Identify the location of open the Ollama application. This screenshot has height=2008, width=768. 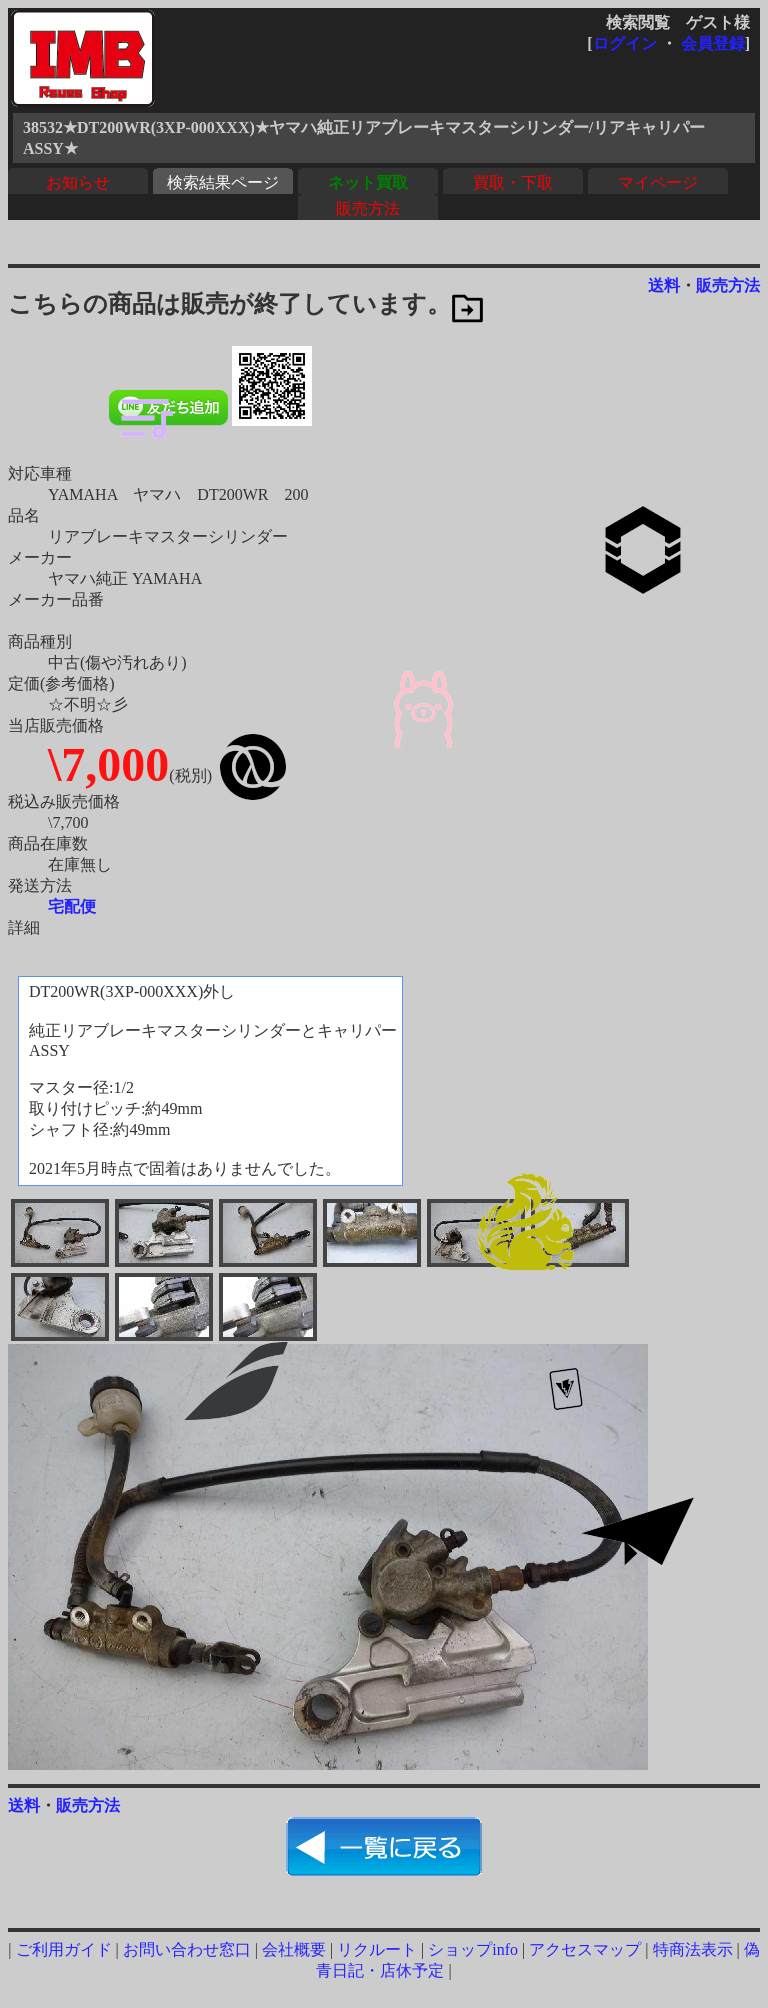
(423, 709).